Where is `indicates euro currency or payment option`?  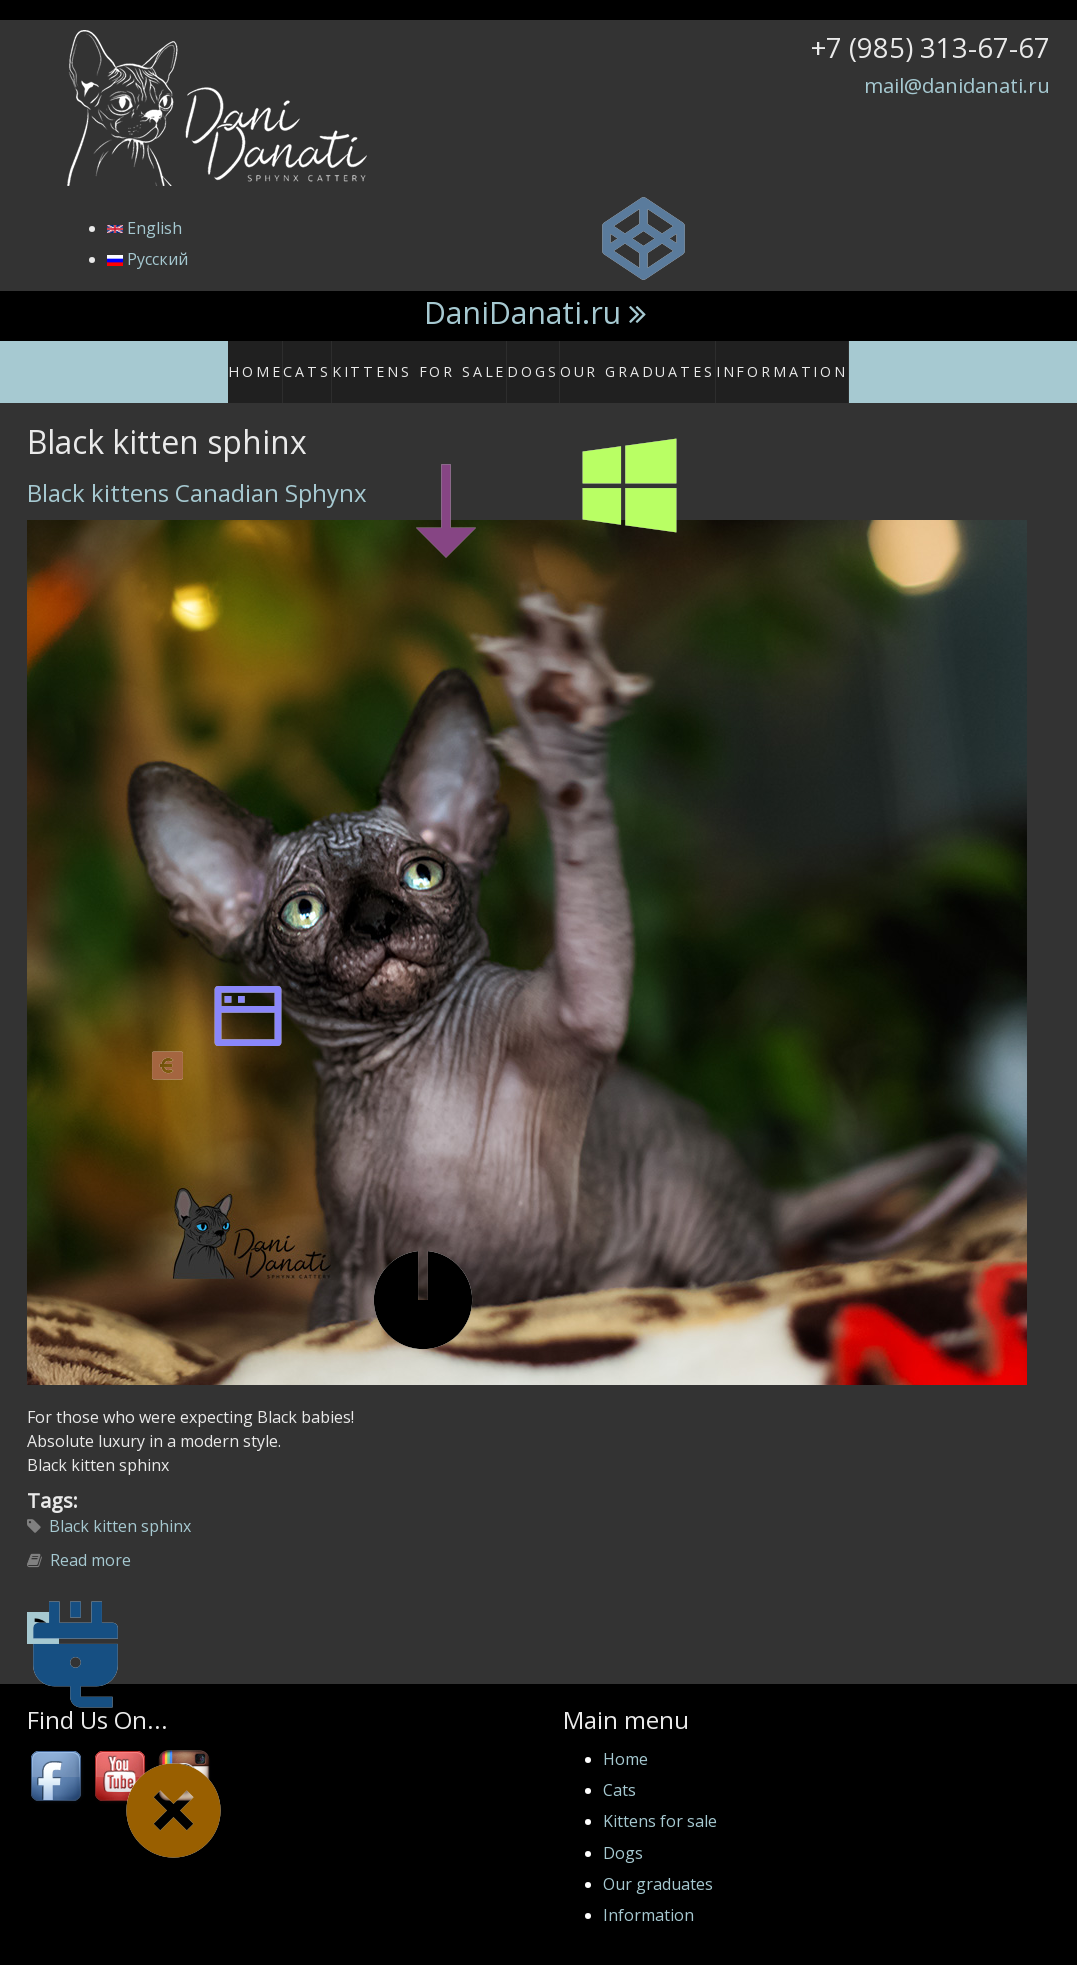
indicates euro currency or payment option is located at coordinates (167, 1065).